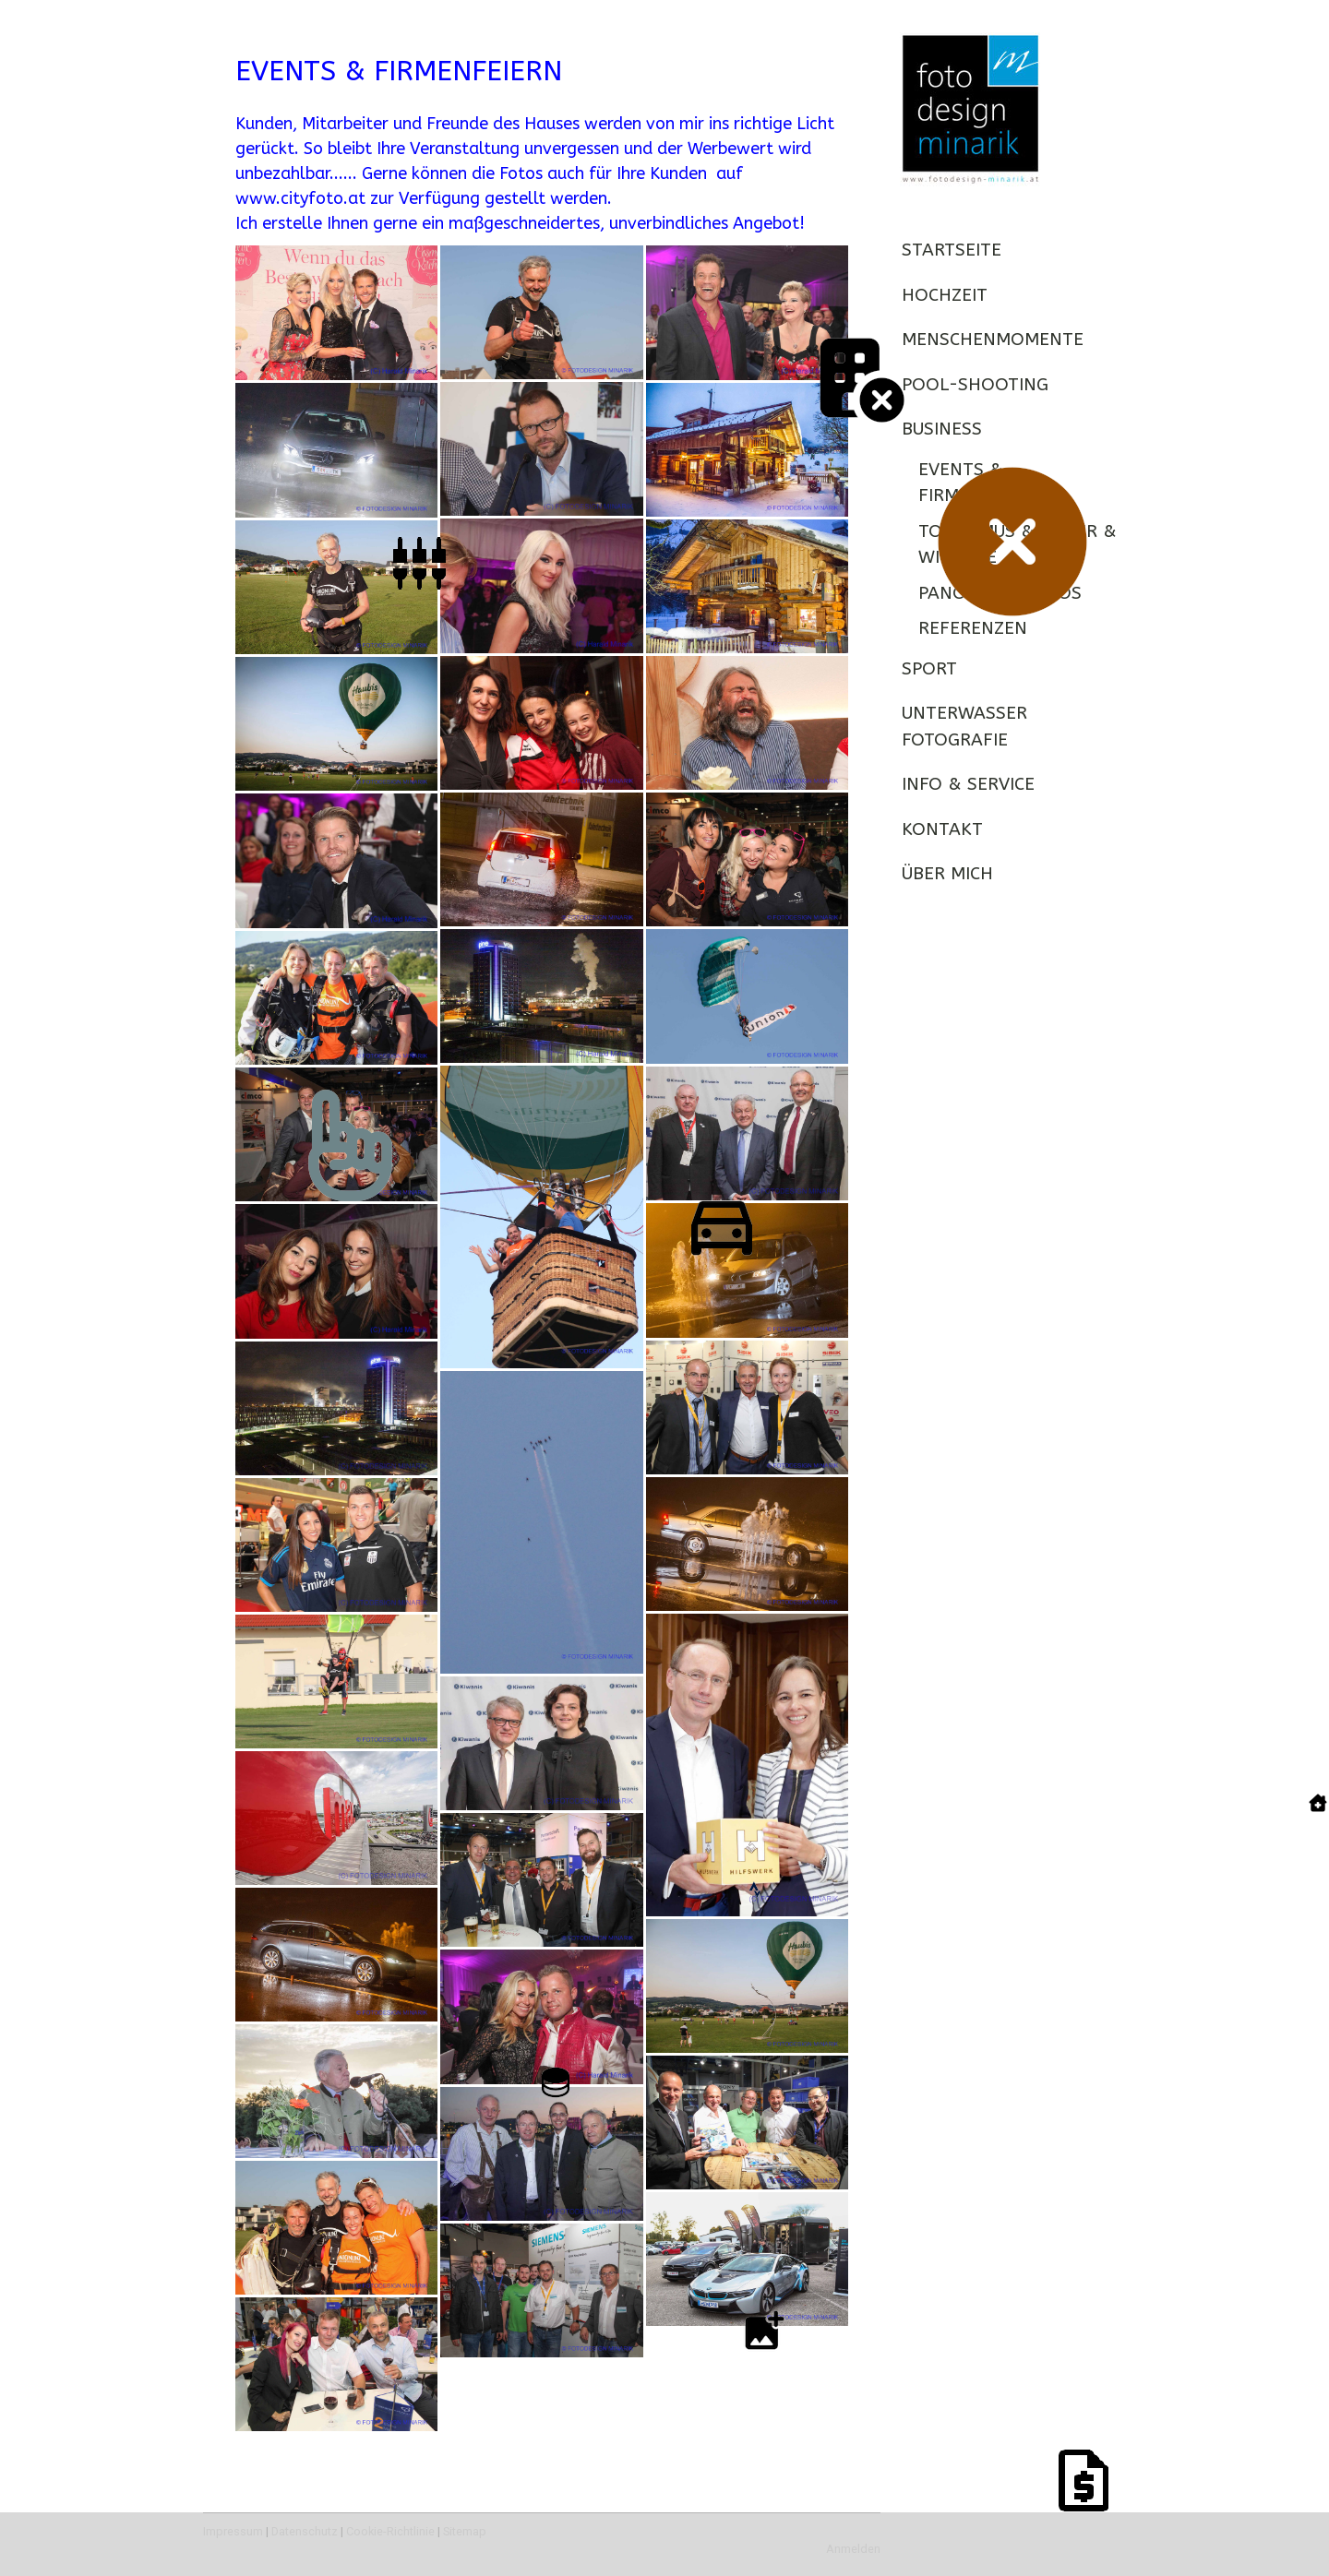  Describe the element at coordinates (763, 2331) in the screenshot. I see `add a new photo to your collection` at that location.